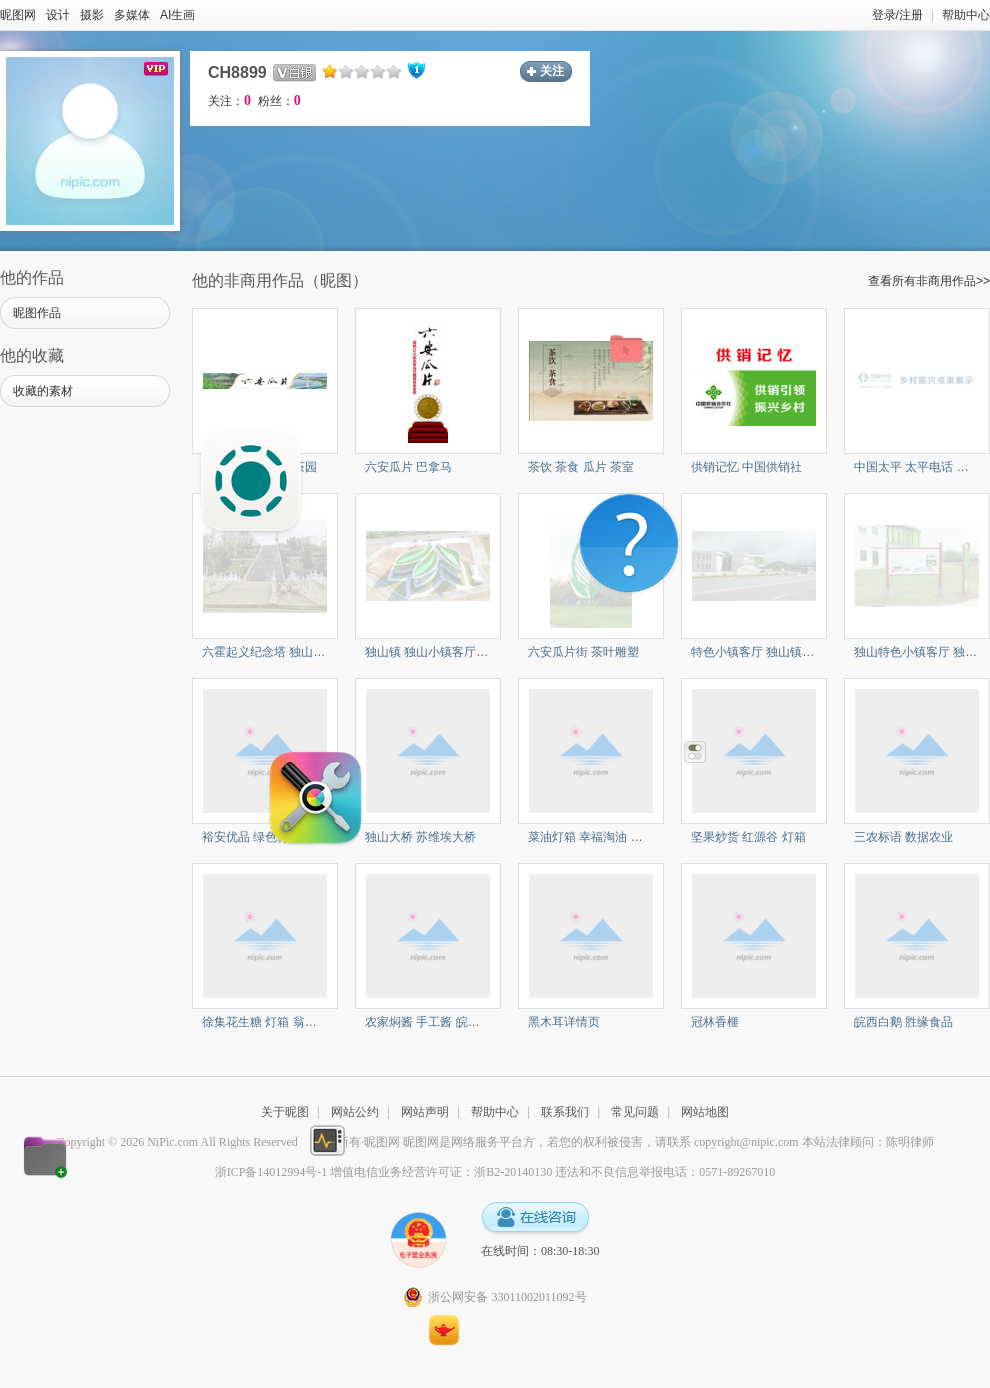 Image resolution: width=990 pixels, height=1388 pixels. Describe the element at coordinates (315, 797) in the screenshot. I see `open colorsync utility to manage color profiles` at that location.